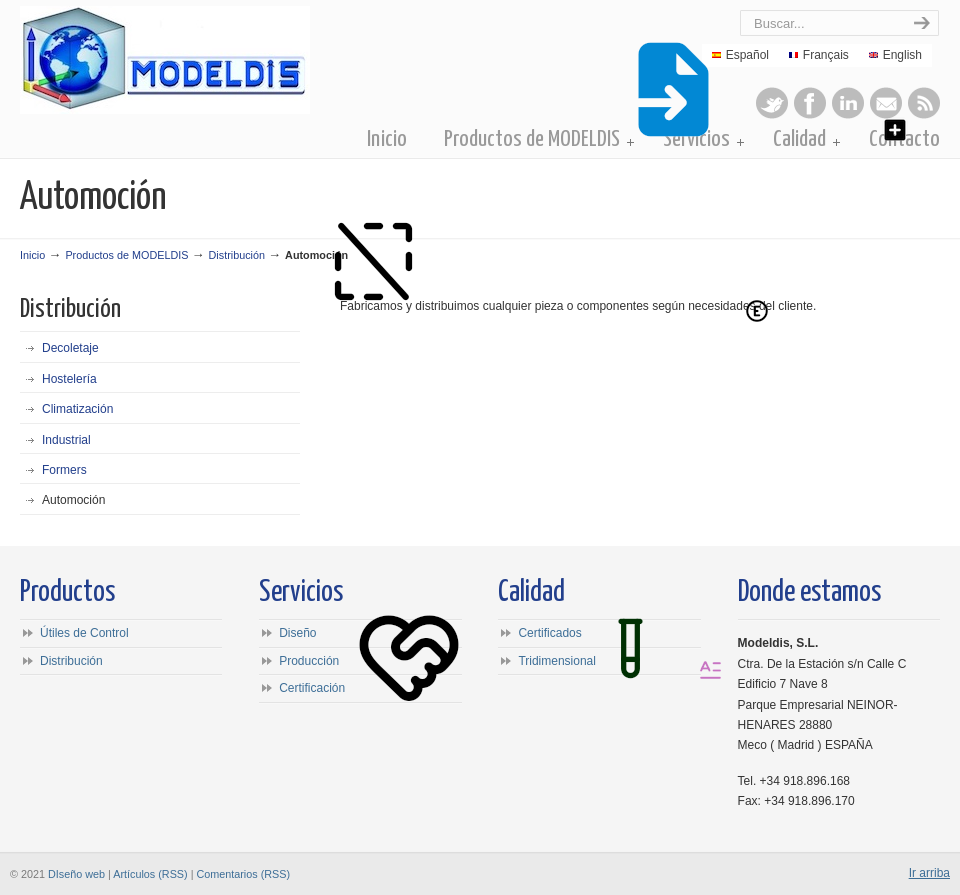 Image resolution: width=960 pixels, height=895 pixels. Describe the element at coordinates (373, 261) in the screenshot. I see `disable selection mode` at that location.